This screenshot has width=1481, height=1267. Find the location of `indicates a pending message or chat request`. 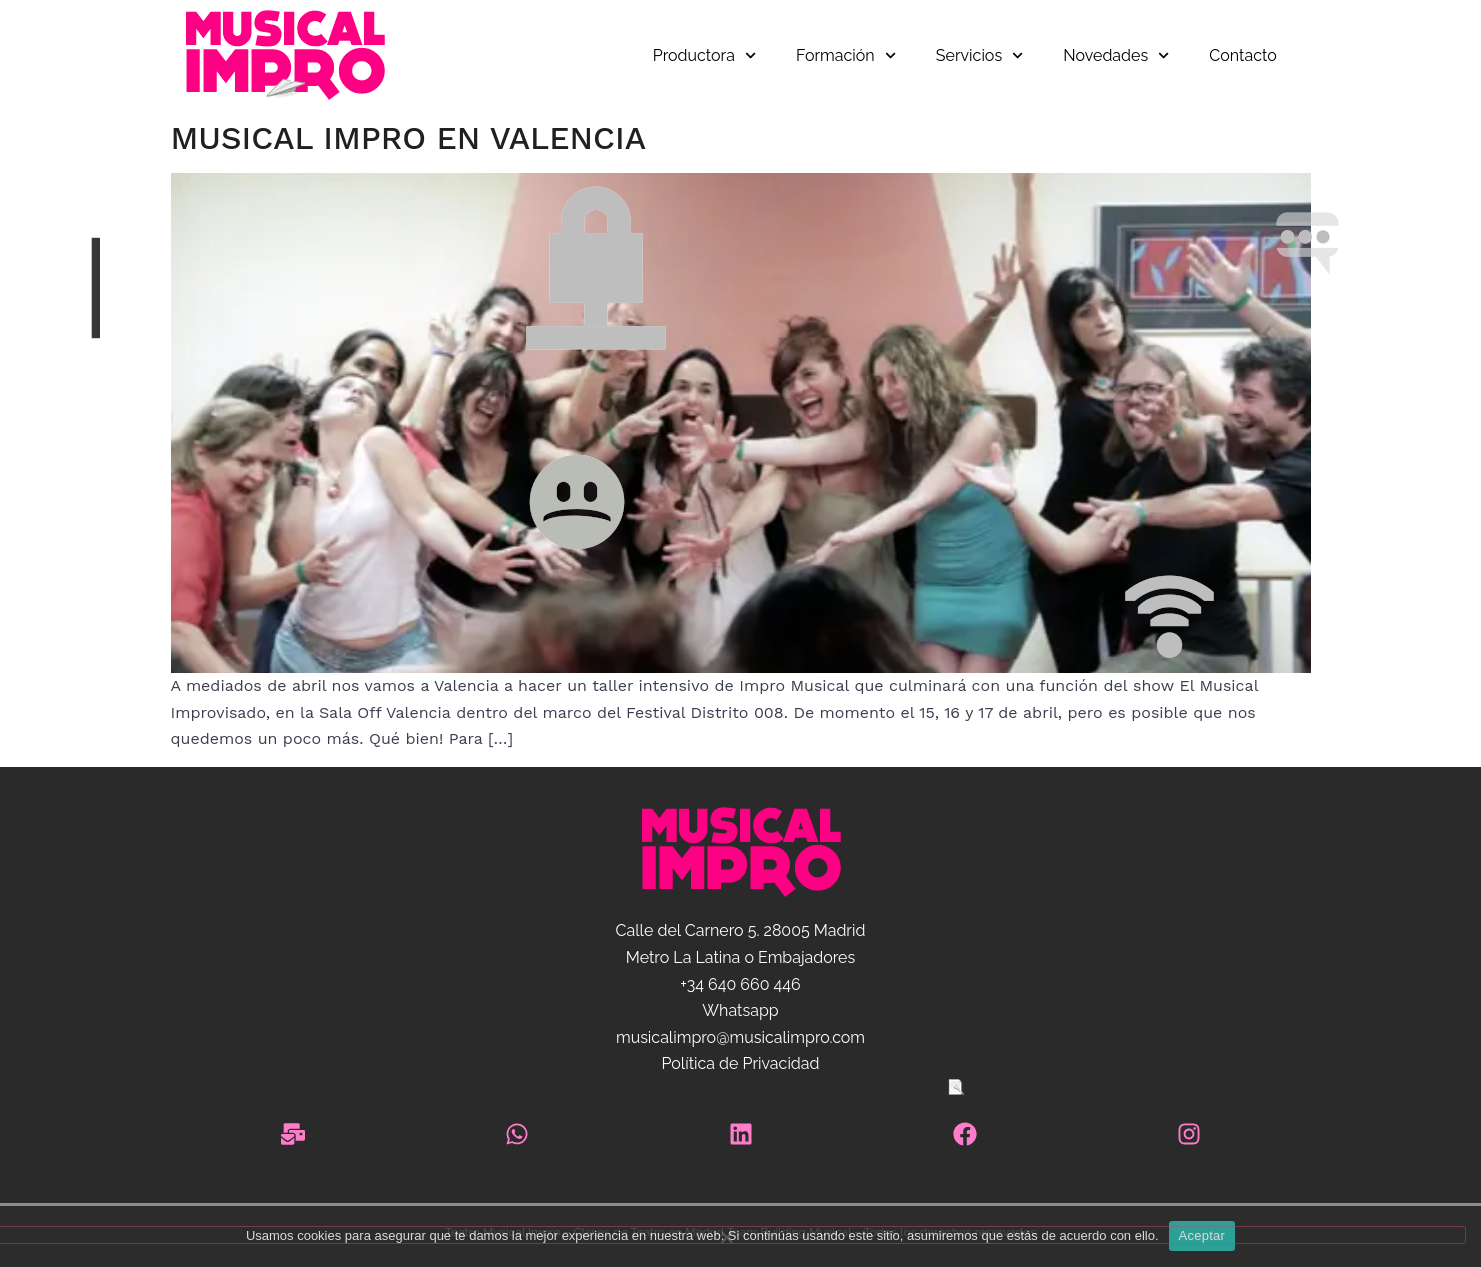

indicates a pending message or chat request is located at coordinates (1307, 243).